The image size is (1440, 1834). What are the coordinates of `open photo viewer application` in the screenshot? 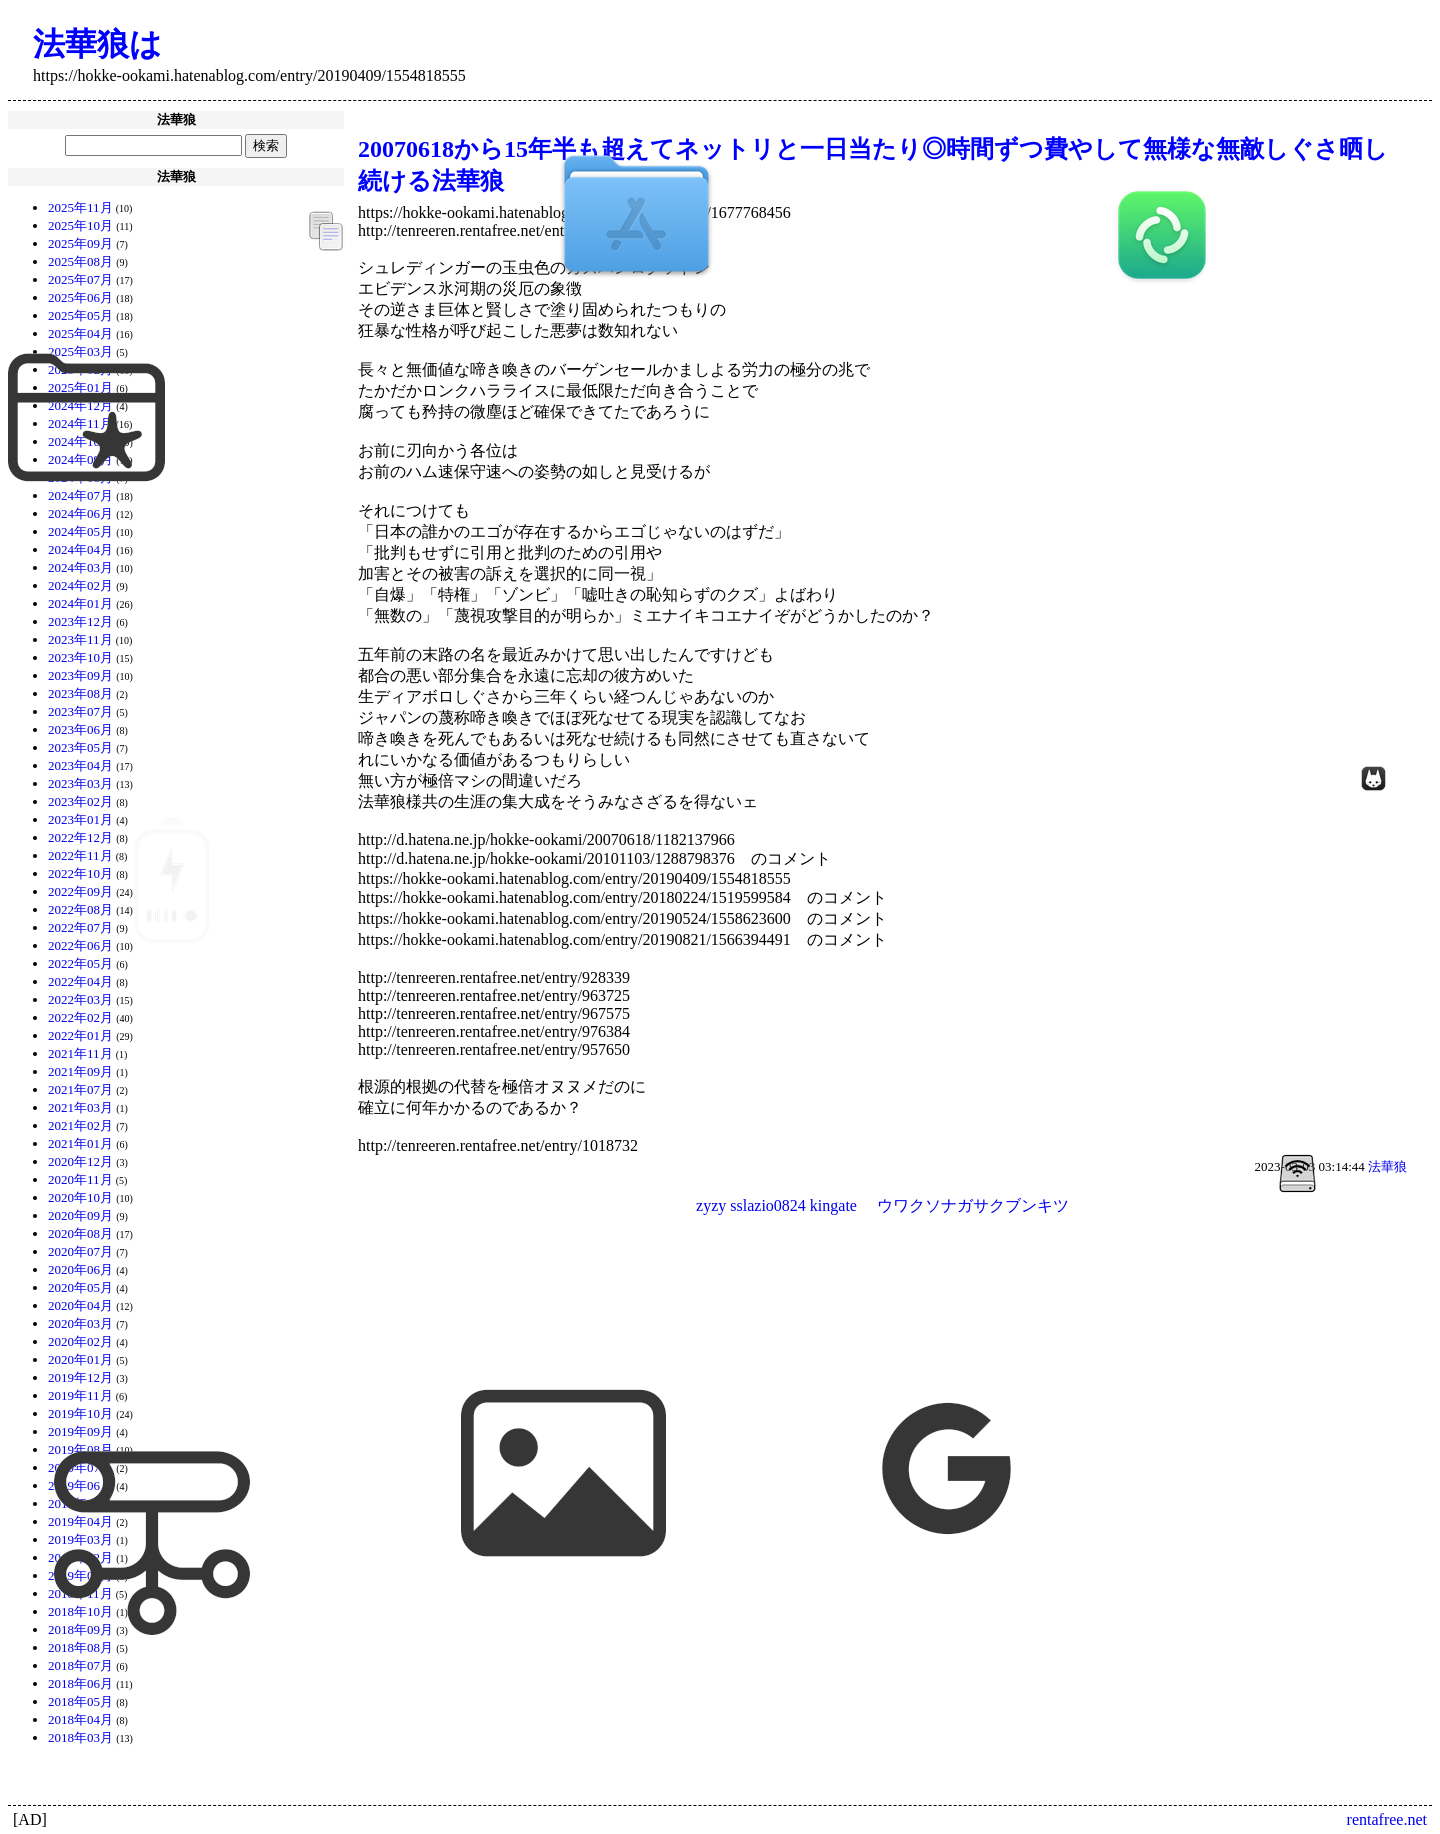 It's located at (563, 1479).